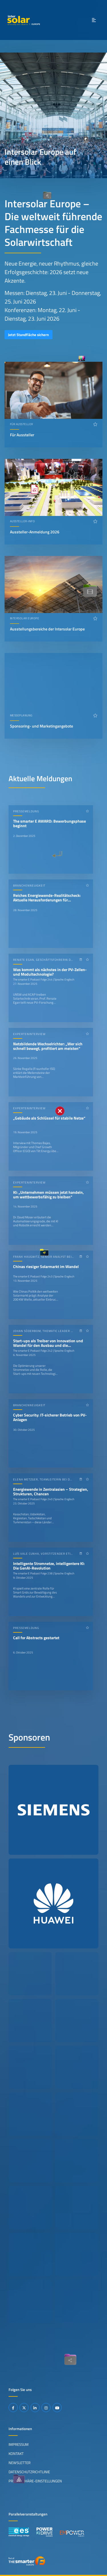 The width and height of the screenshot is (107, 2576). Describe the element at coordinates (90, 590) in the screenshot. I see `open your videos folder` at that location.